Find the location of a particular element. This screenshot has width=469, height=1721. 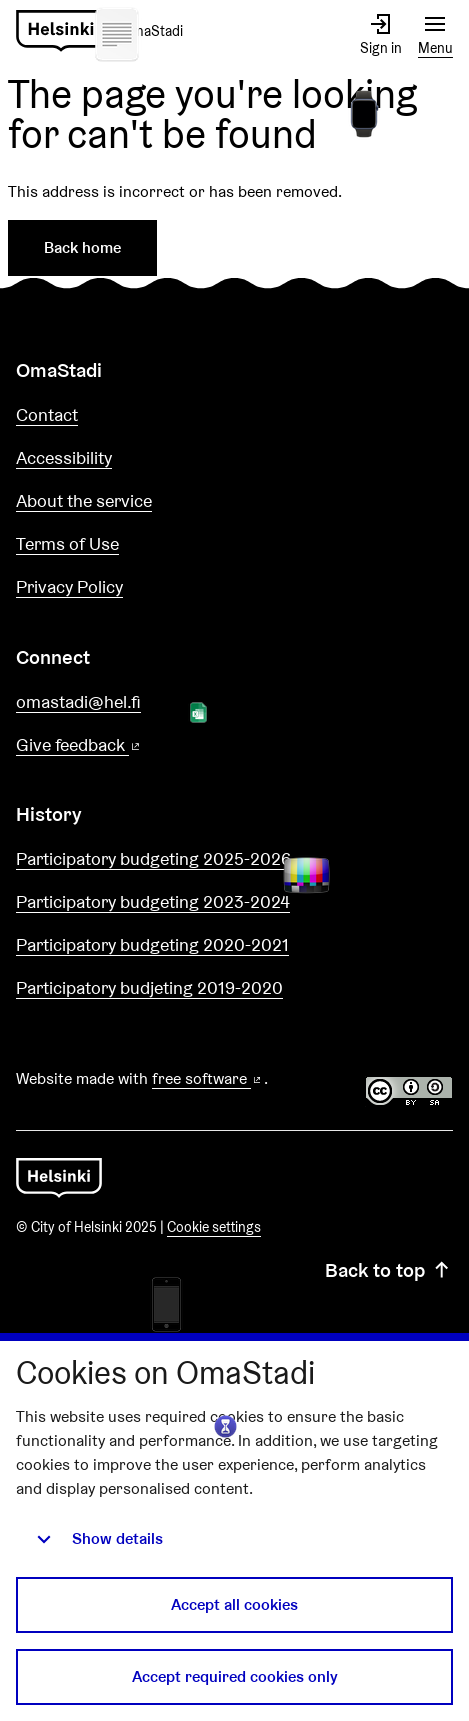

indicates media library is being generated or indexed is located at coordinates (306, 877).